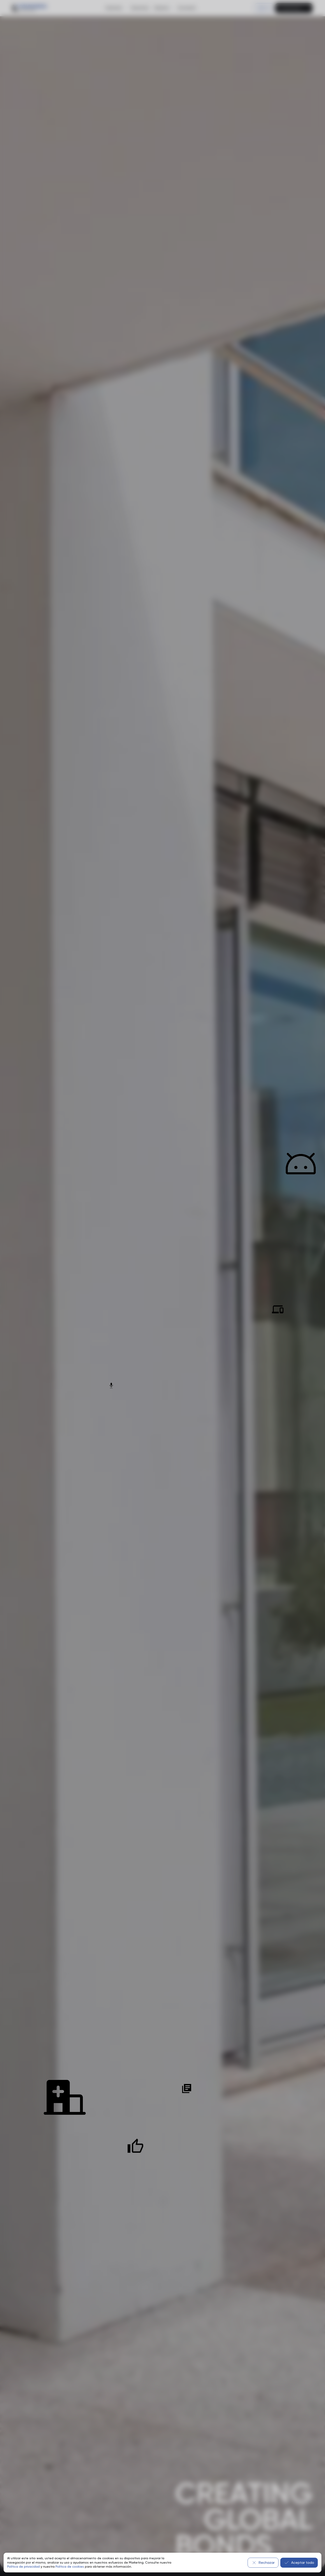 This screenshot has width=325, height=2576. I want to click on manage connected devices, so click(278, 1309).